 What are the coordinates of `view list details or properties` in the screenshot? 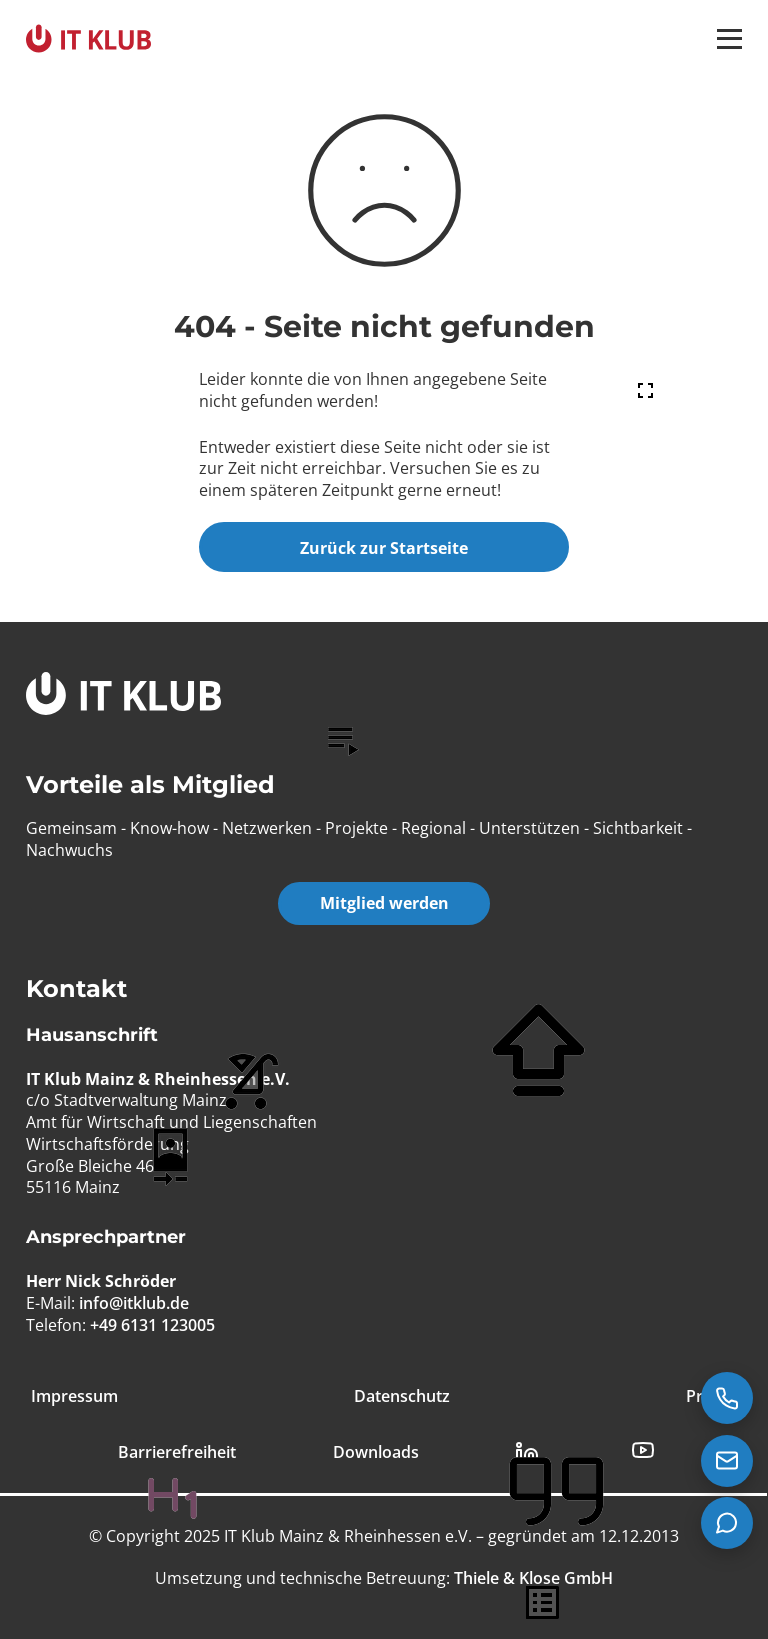 It's located at (542, 1602).